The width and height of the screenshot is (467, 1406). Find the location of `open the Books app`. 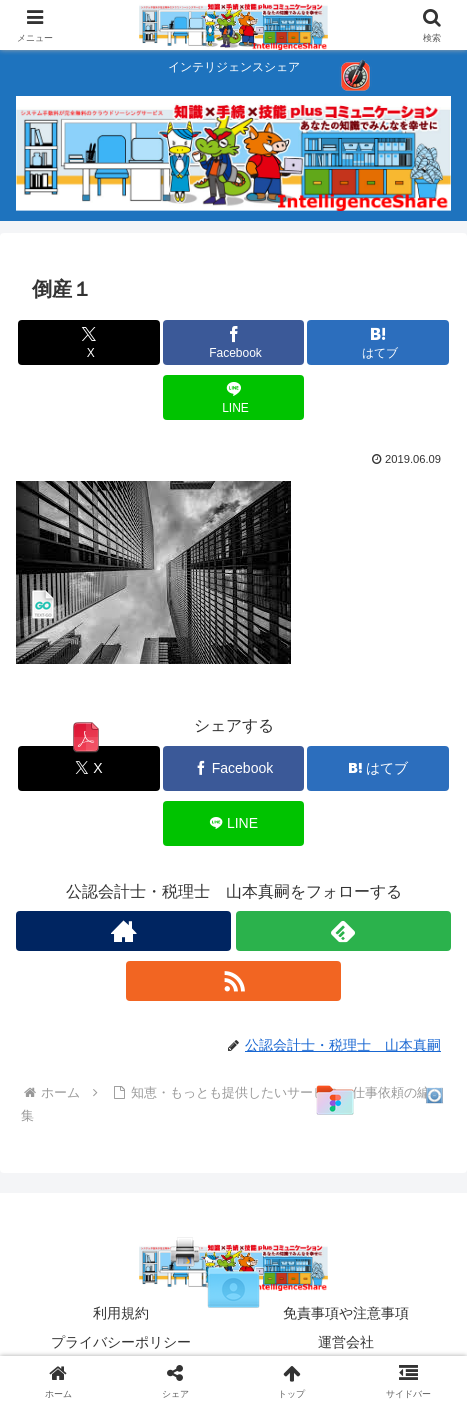

open the Books app is located at coordinates (72, 356).